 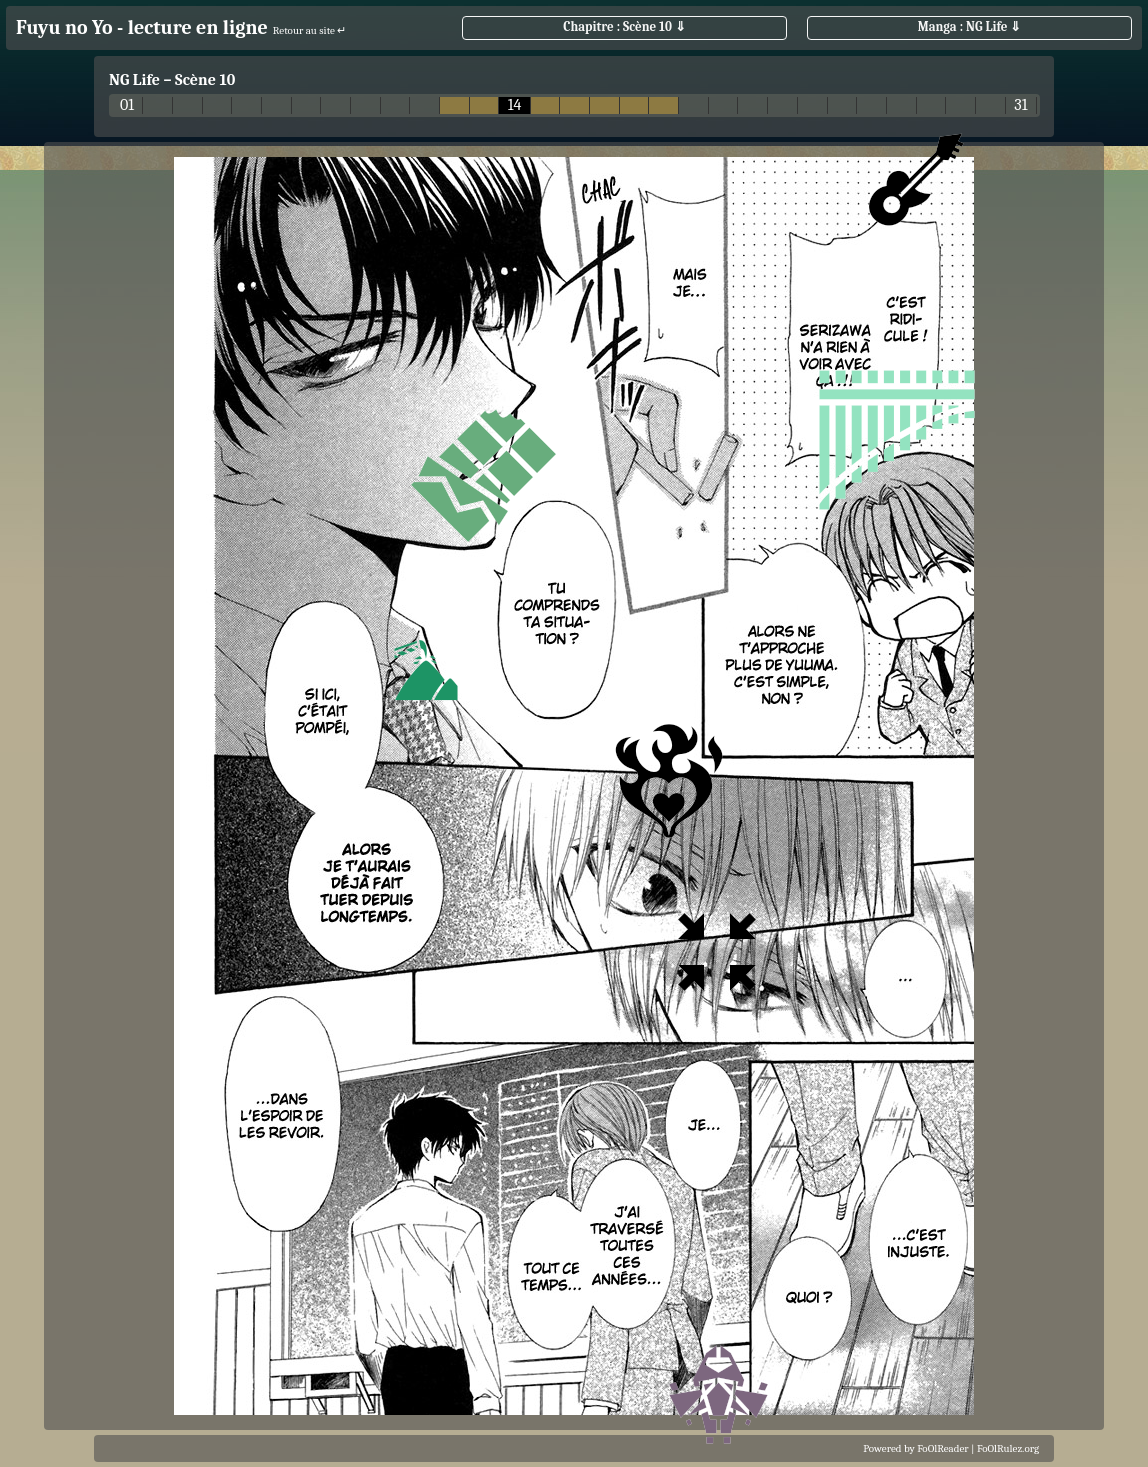 I want to click on launch a space game or sci-fi themed app, so click(x=718, y=1393).